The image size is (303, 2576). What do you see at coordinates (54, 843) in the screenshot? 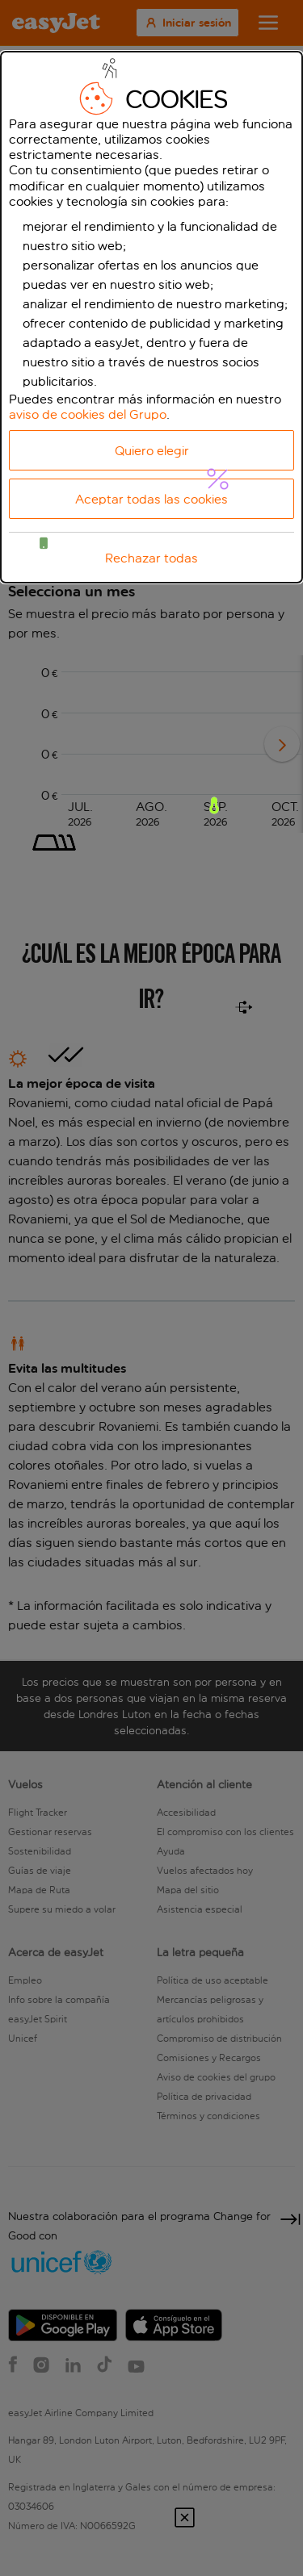
I see `switch between open browser tabs` at bounding box center [54, 843].